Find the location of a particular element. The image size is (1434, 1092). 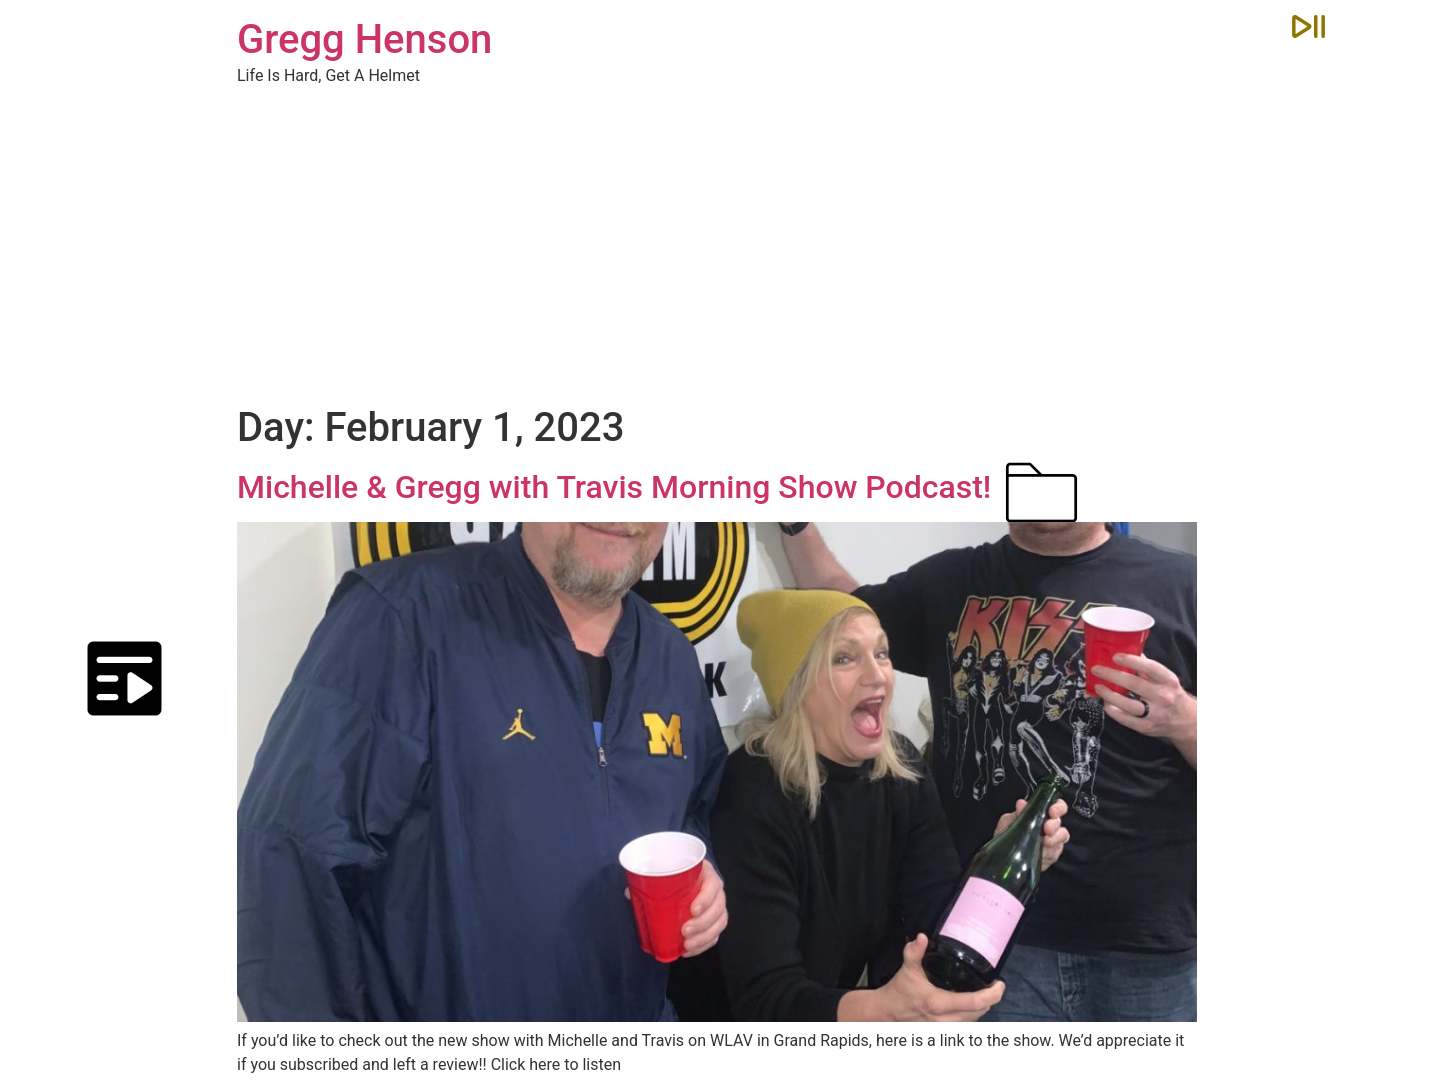

access your files and documents is located at coordinates (1041, 492).